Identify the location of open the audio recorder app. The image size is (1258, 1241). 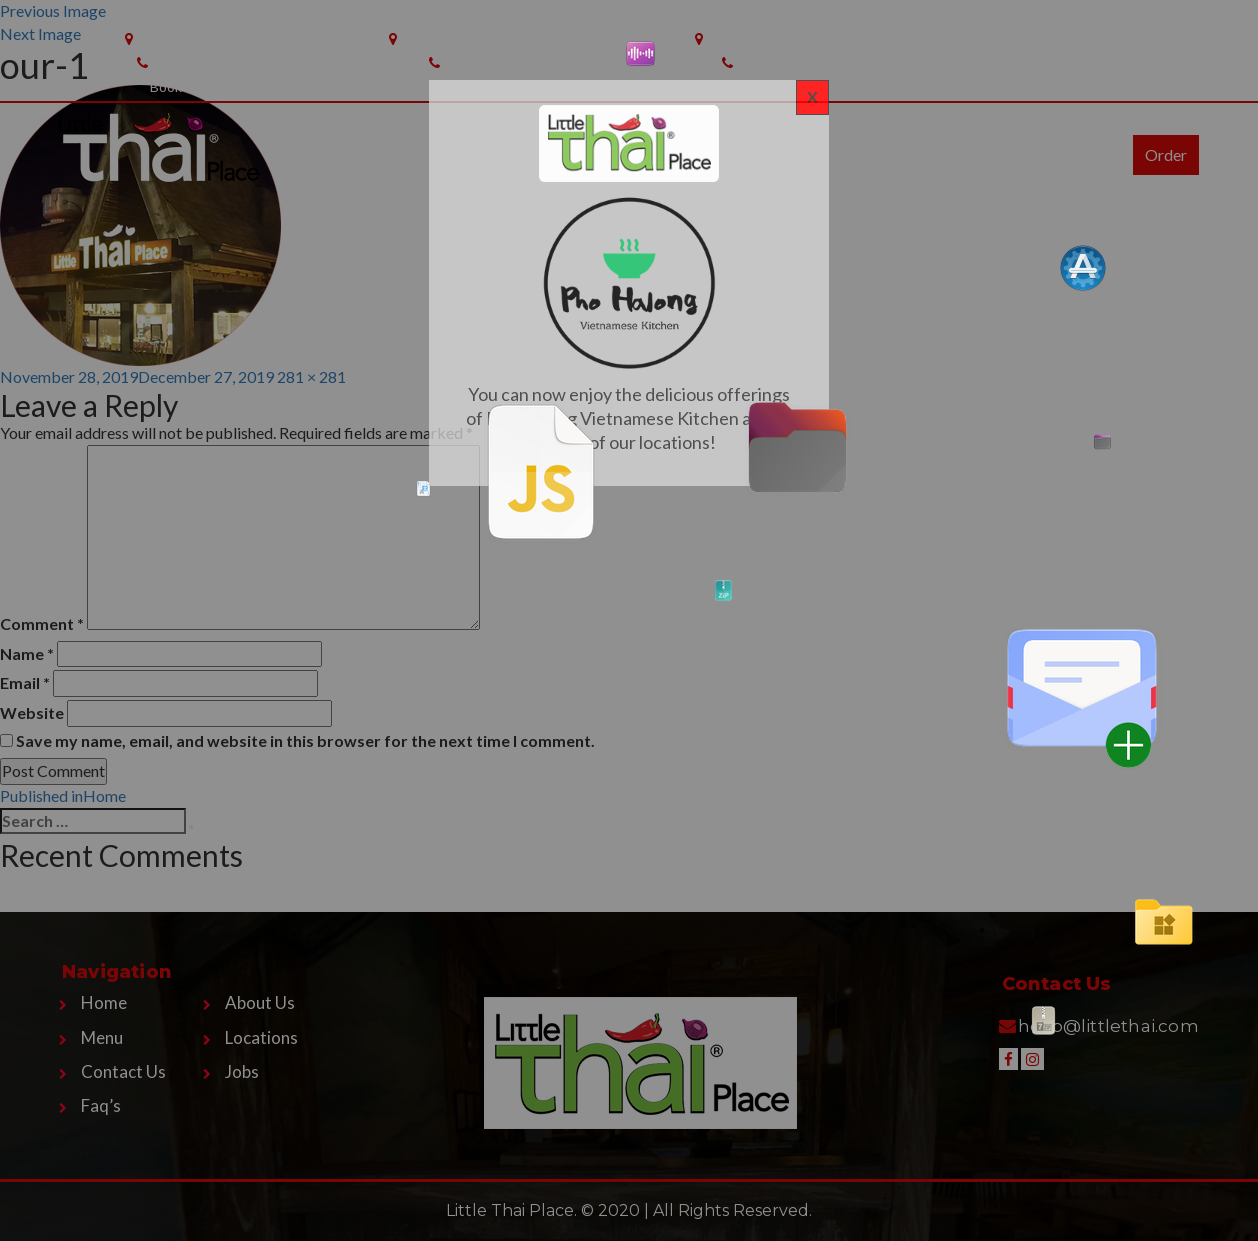
(640, 53).